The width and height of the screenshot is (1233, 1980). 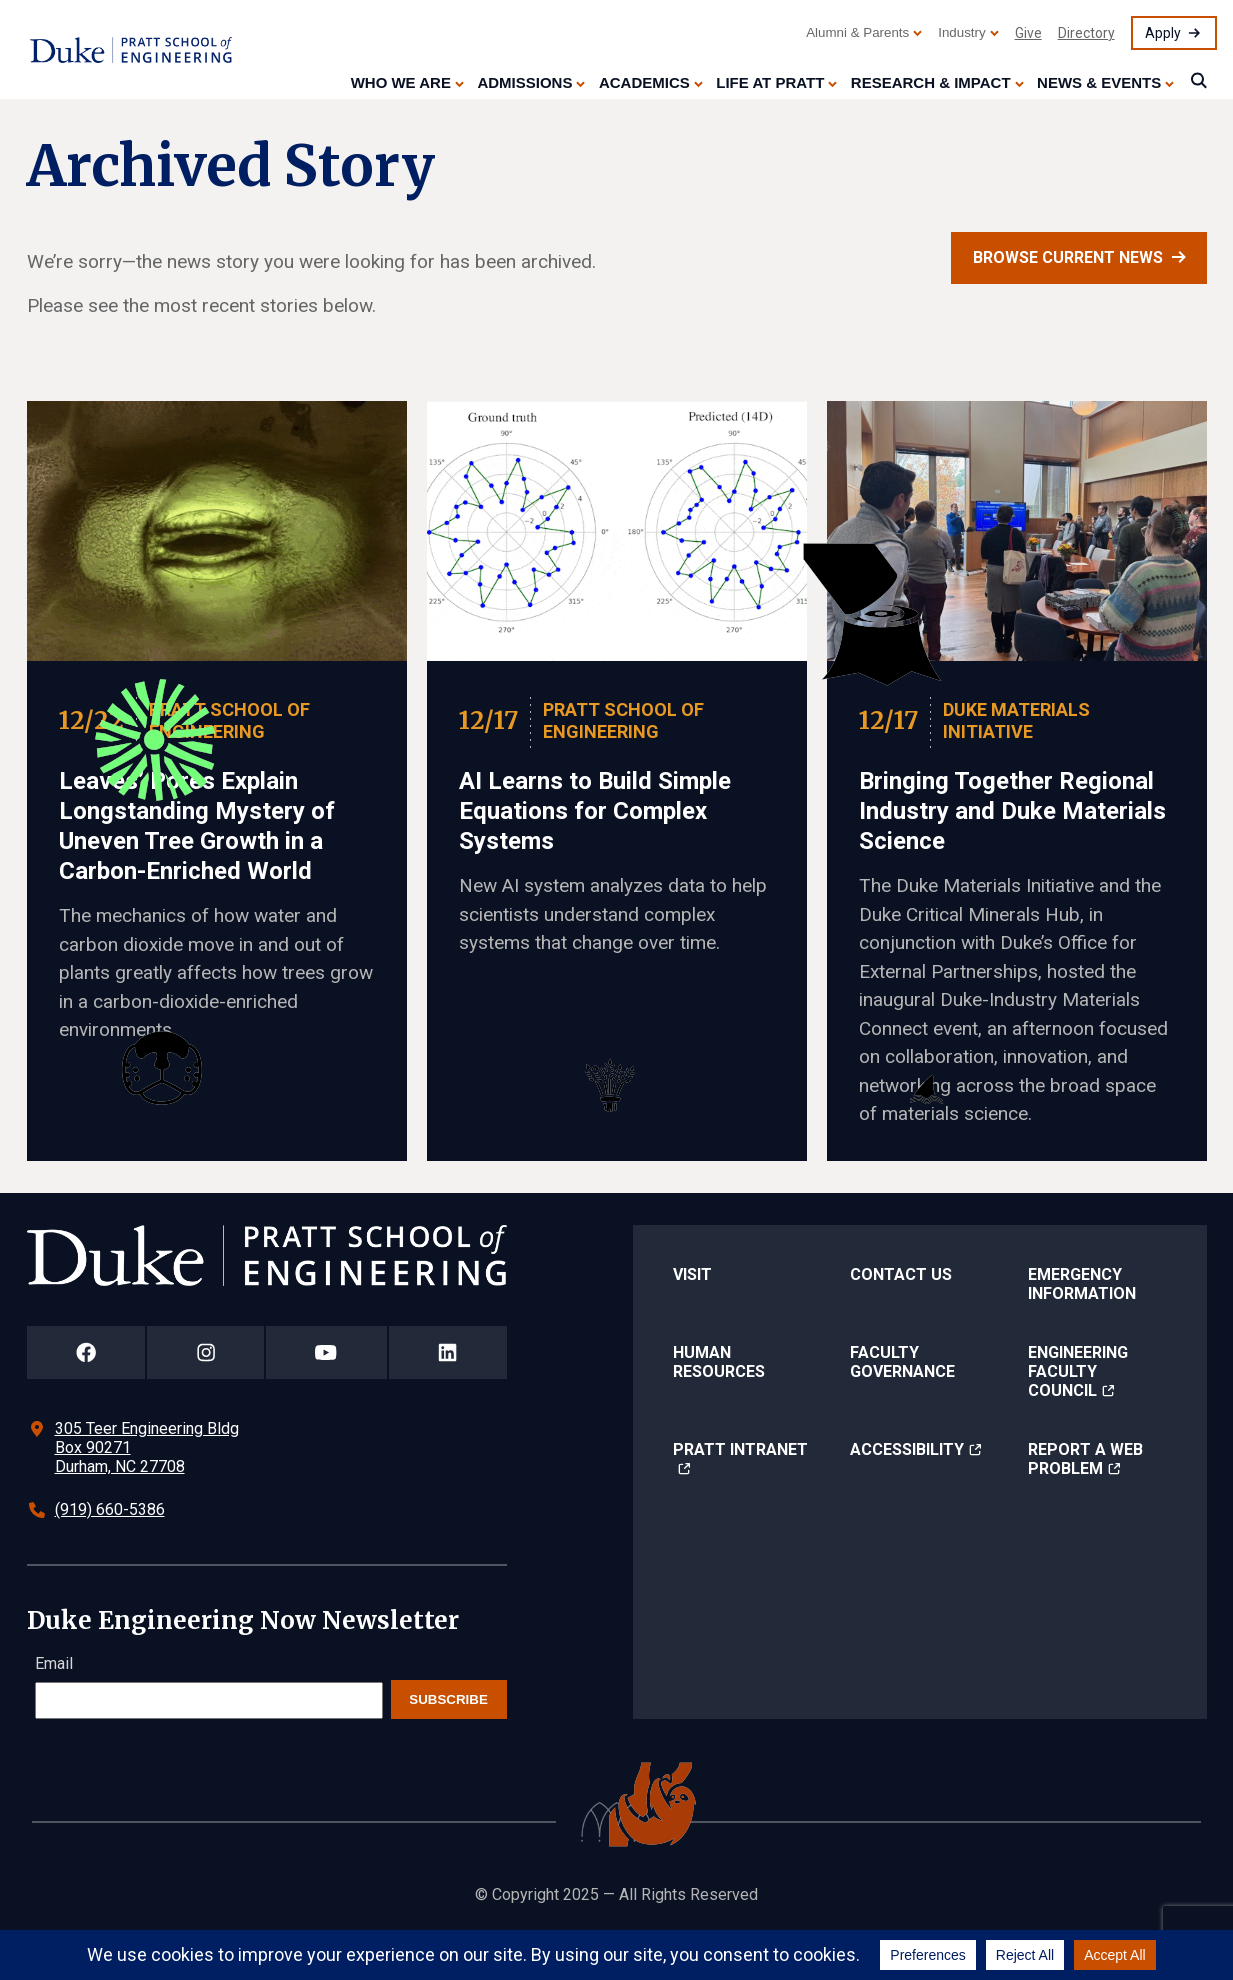 What do you see at coordinates (872, 614) in the screenshot?
I see `logging or deforestation activity indicator` at bounding box center [872, 614].